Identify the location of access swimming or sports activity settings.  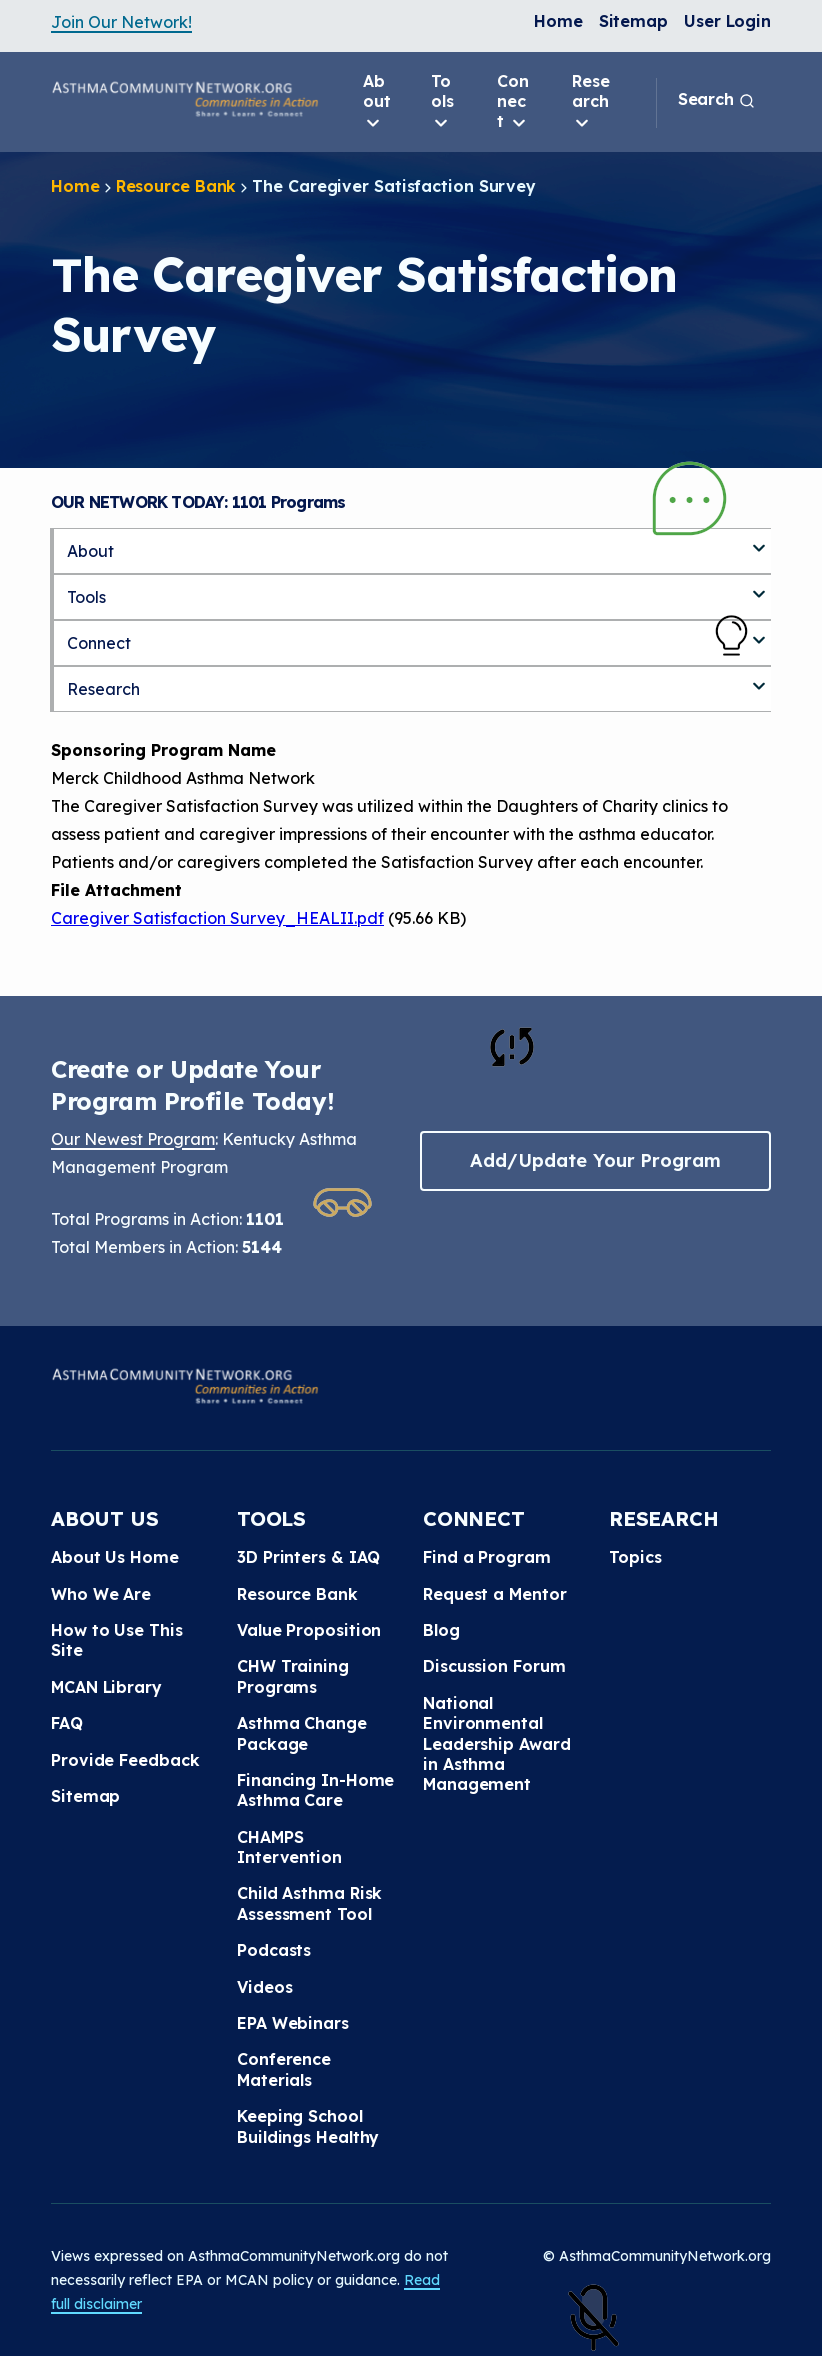
(342, 1202).